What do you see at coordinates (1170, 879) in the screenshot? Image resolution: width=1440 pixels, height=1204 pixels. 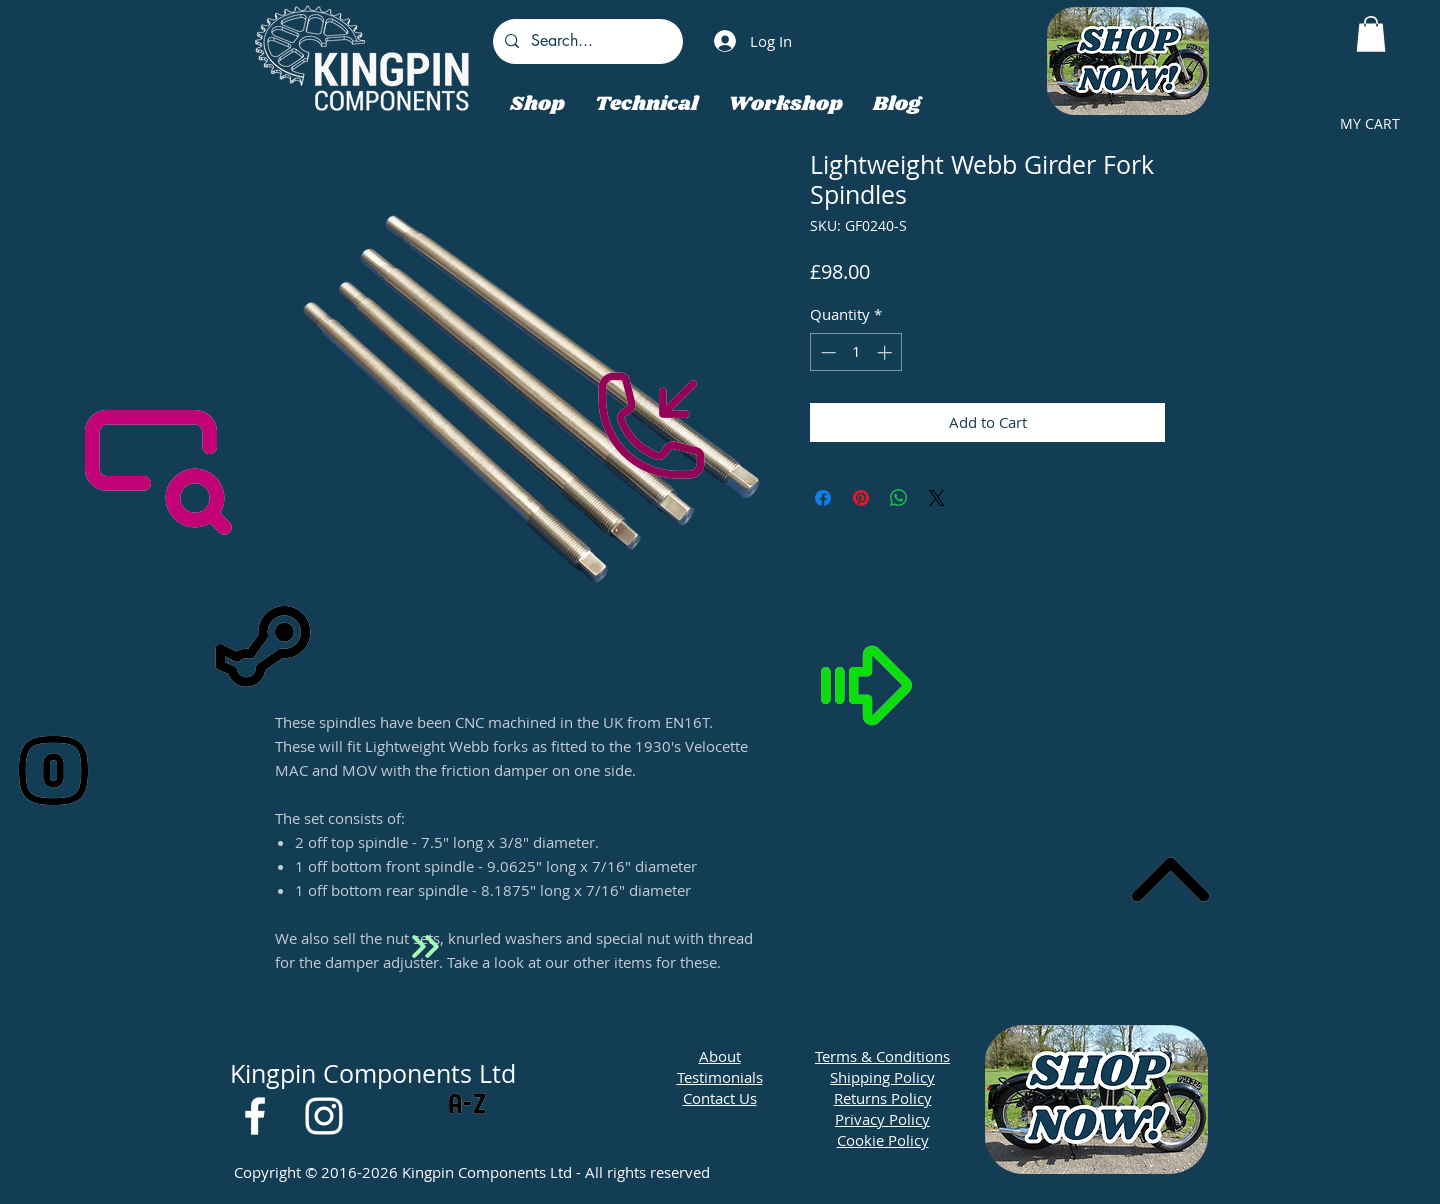 I see `collapse an expanded section` at bounding box center [1170, 879].